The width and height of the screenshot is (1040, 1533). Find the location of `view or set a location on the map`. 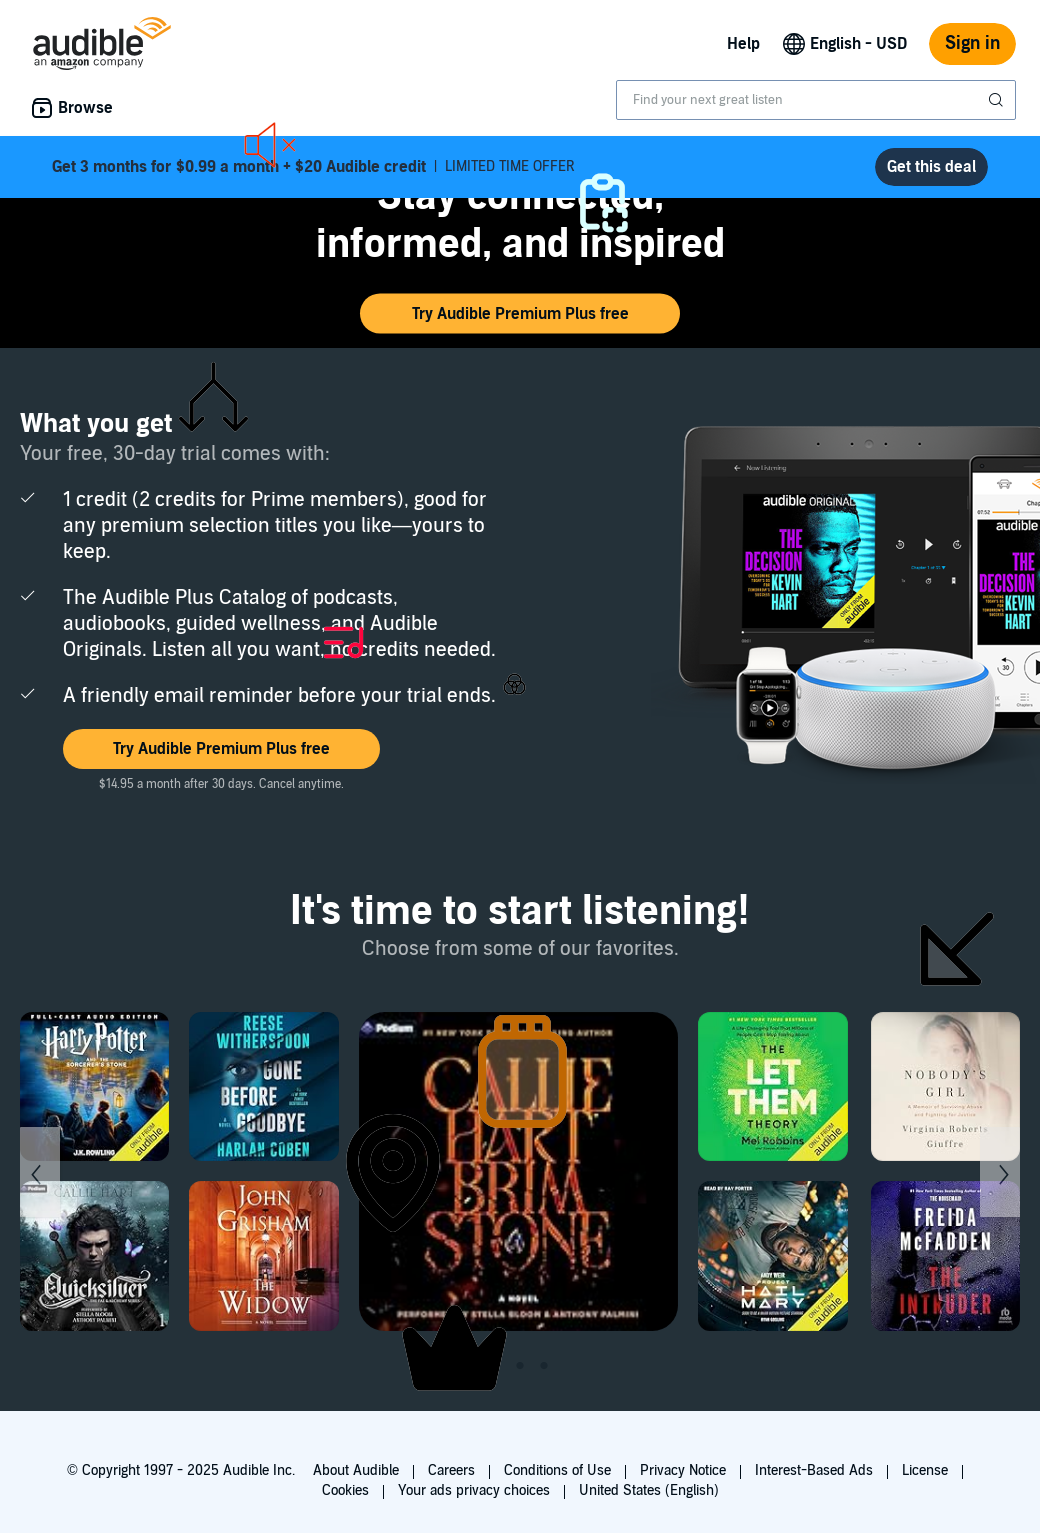

view or set a location on the map is located at coordinates (393, 1173).